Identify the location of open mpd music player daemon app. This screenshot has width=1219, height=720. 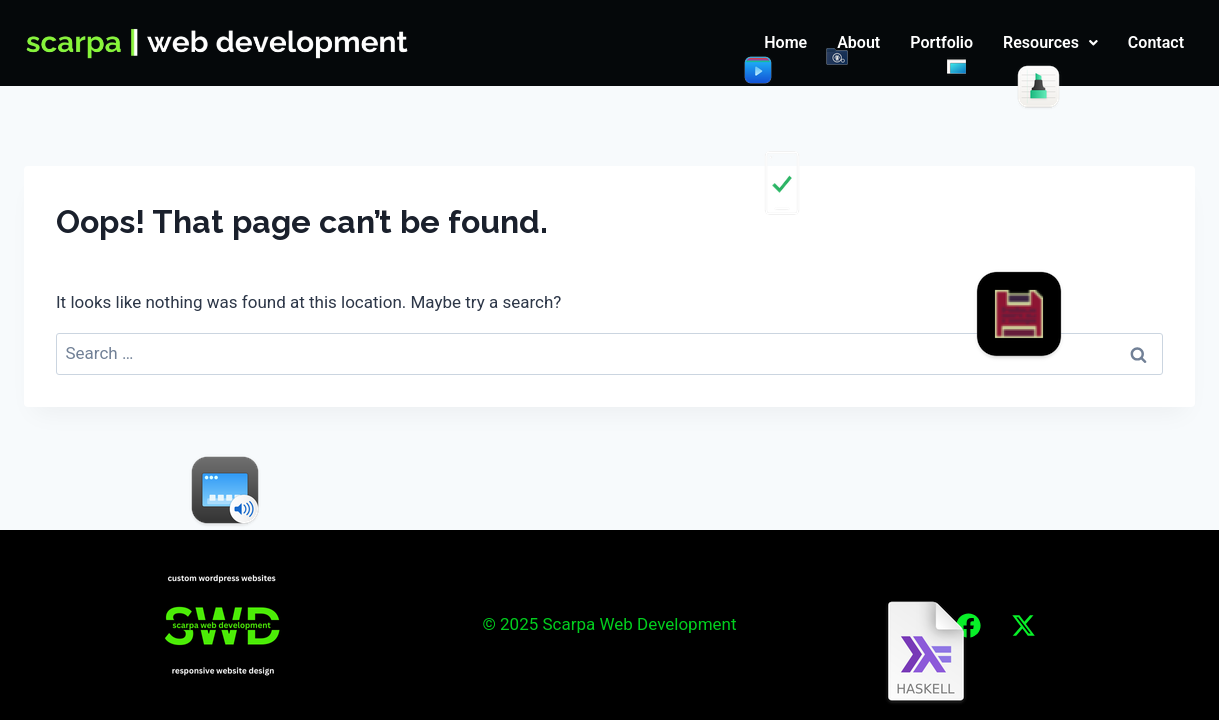
(225, 490).